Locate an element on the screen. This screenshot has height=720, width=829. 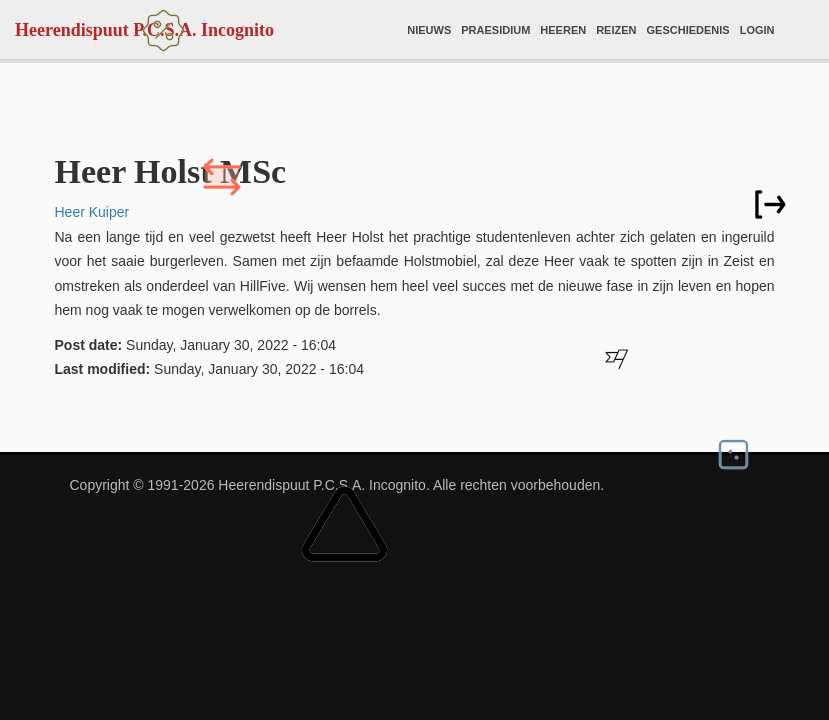
warning or alert indicator is located at coordinates (344, 526).